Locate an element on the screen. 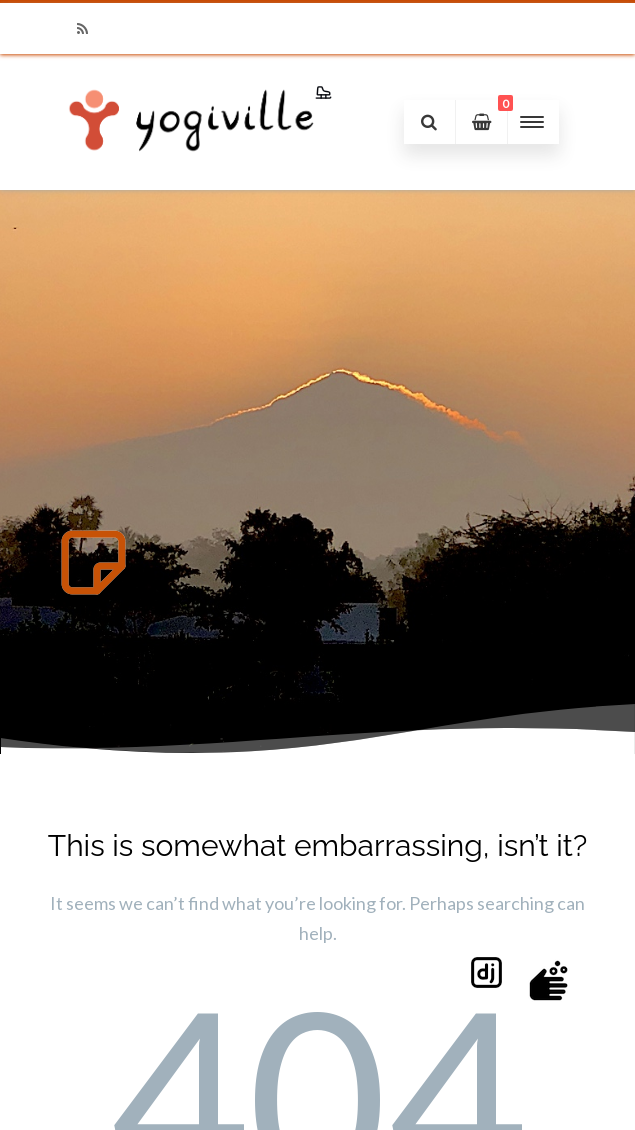  view ice skating activities or rinks is located at coordinates (323, 92).